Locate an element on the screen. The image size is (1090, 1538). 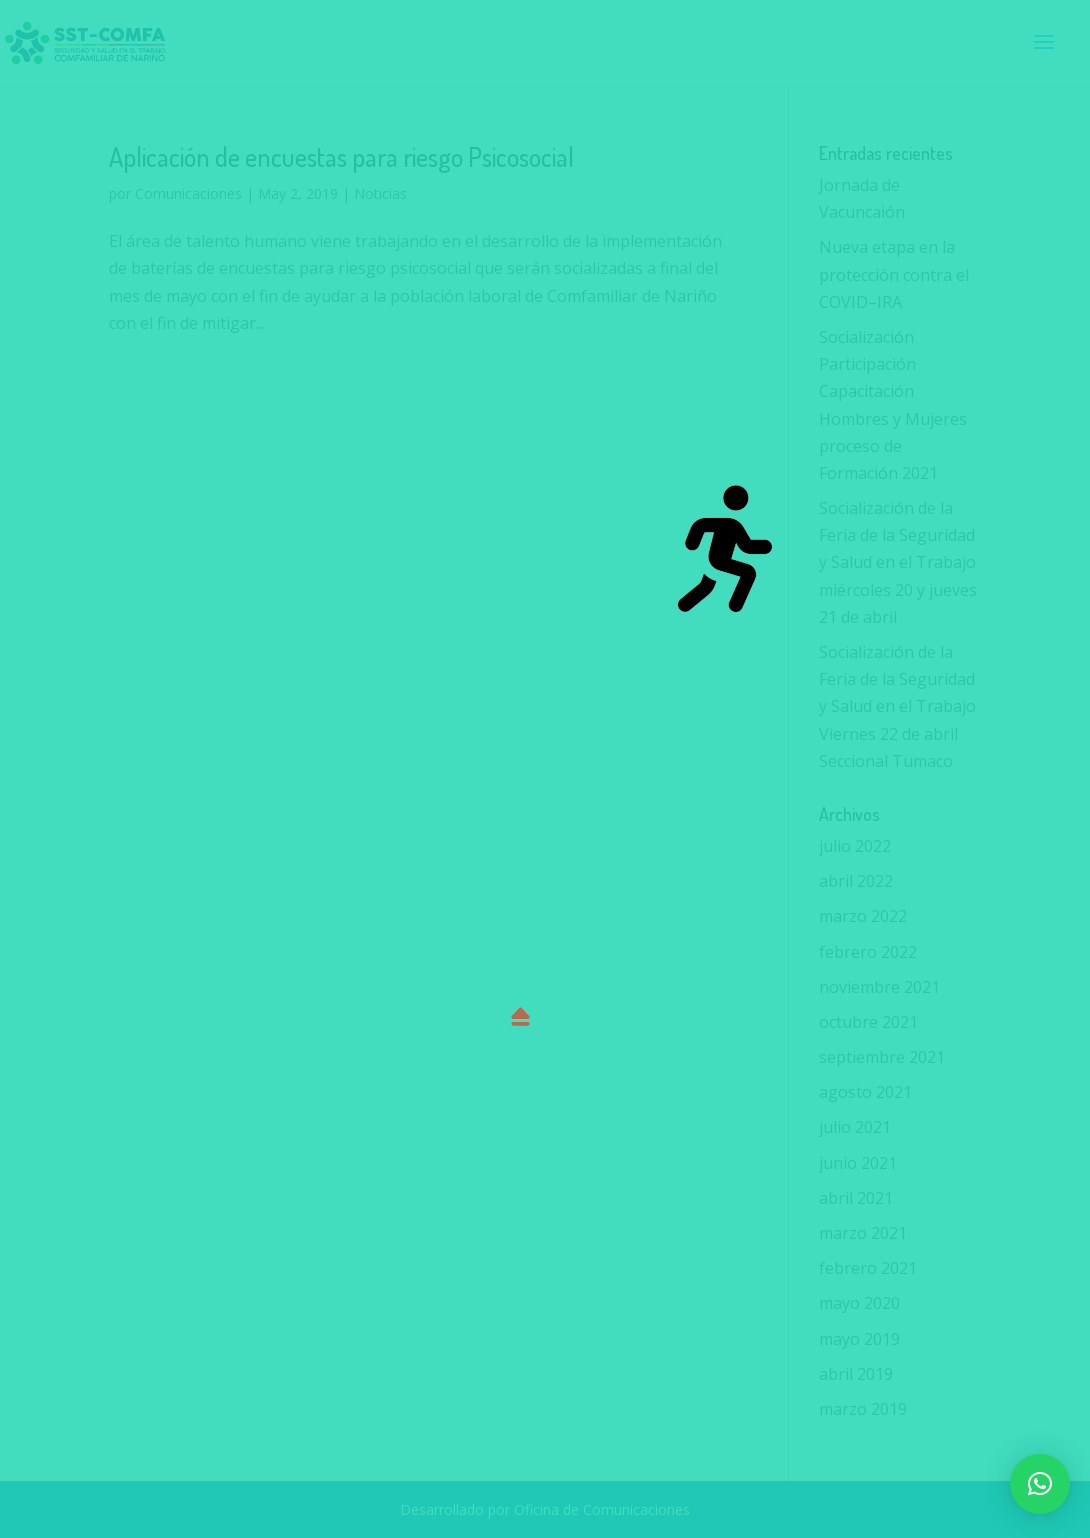
eject media or removable device is located at coordinates (520, 1016).